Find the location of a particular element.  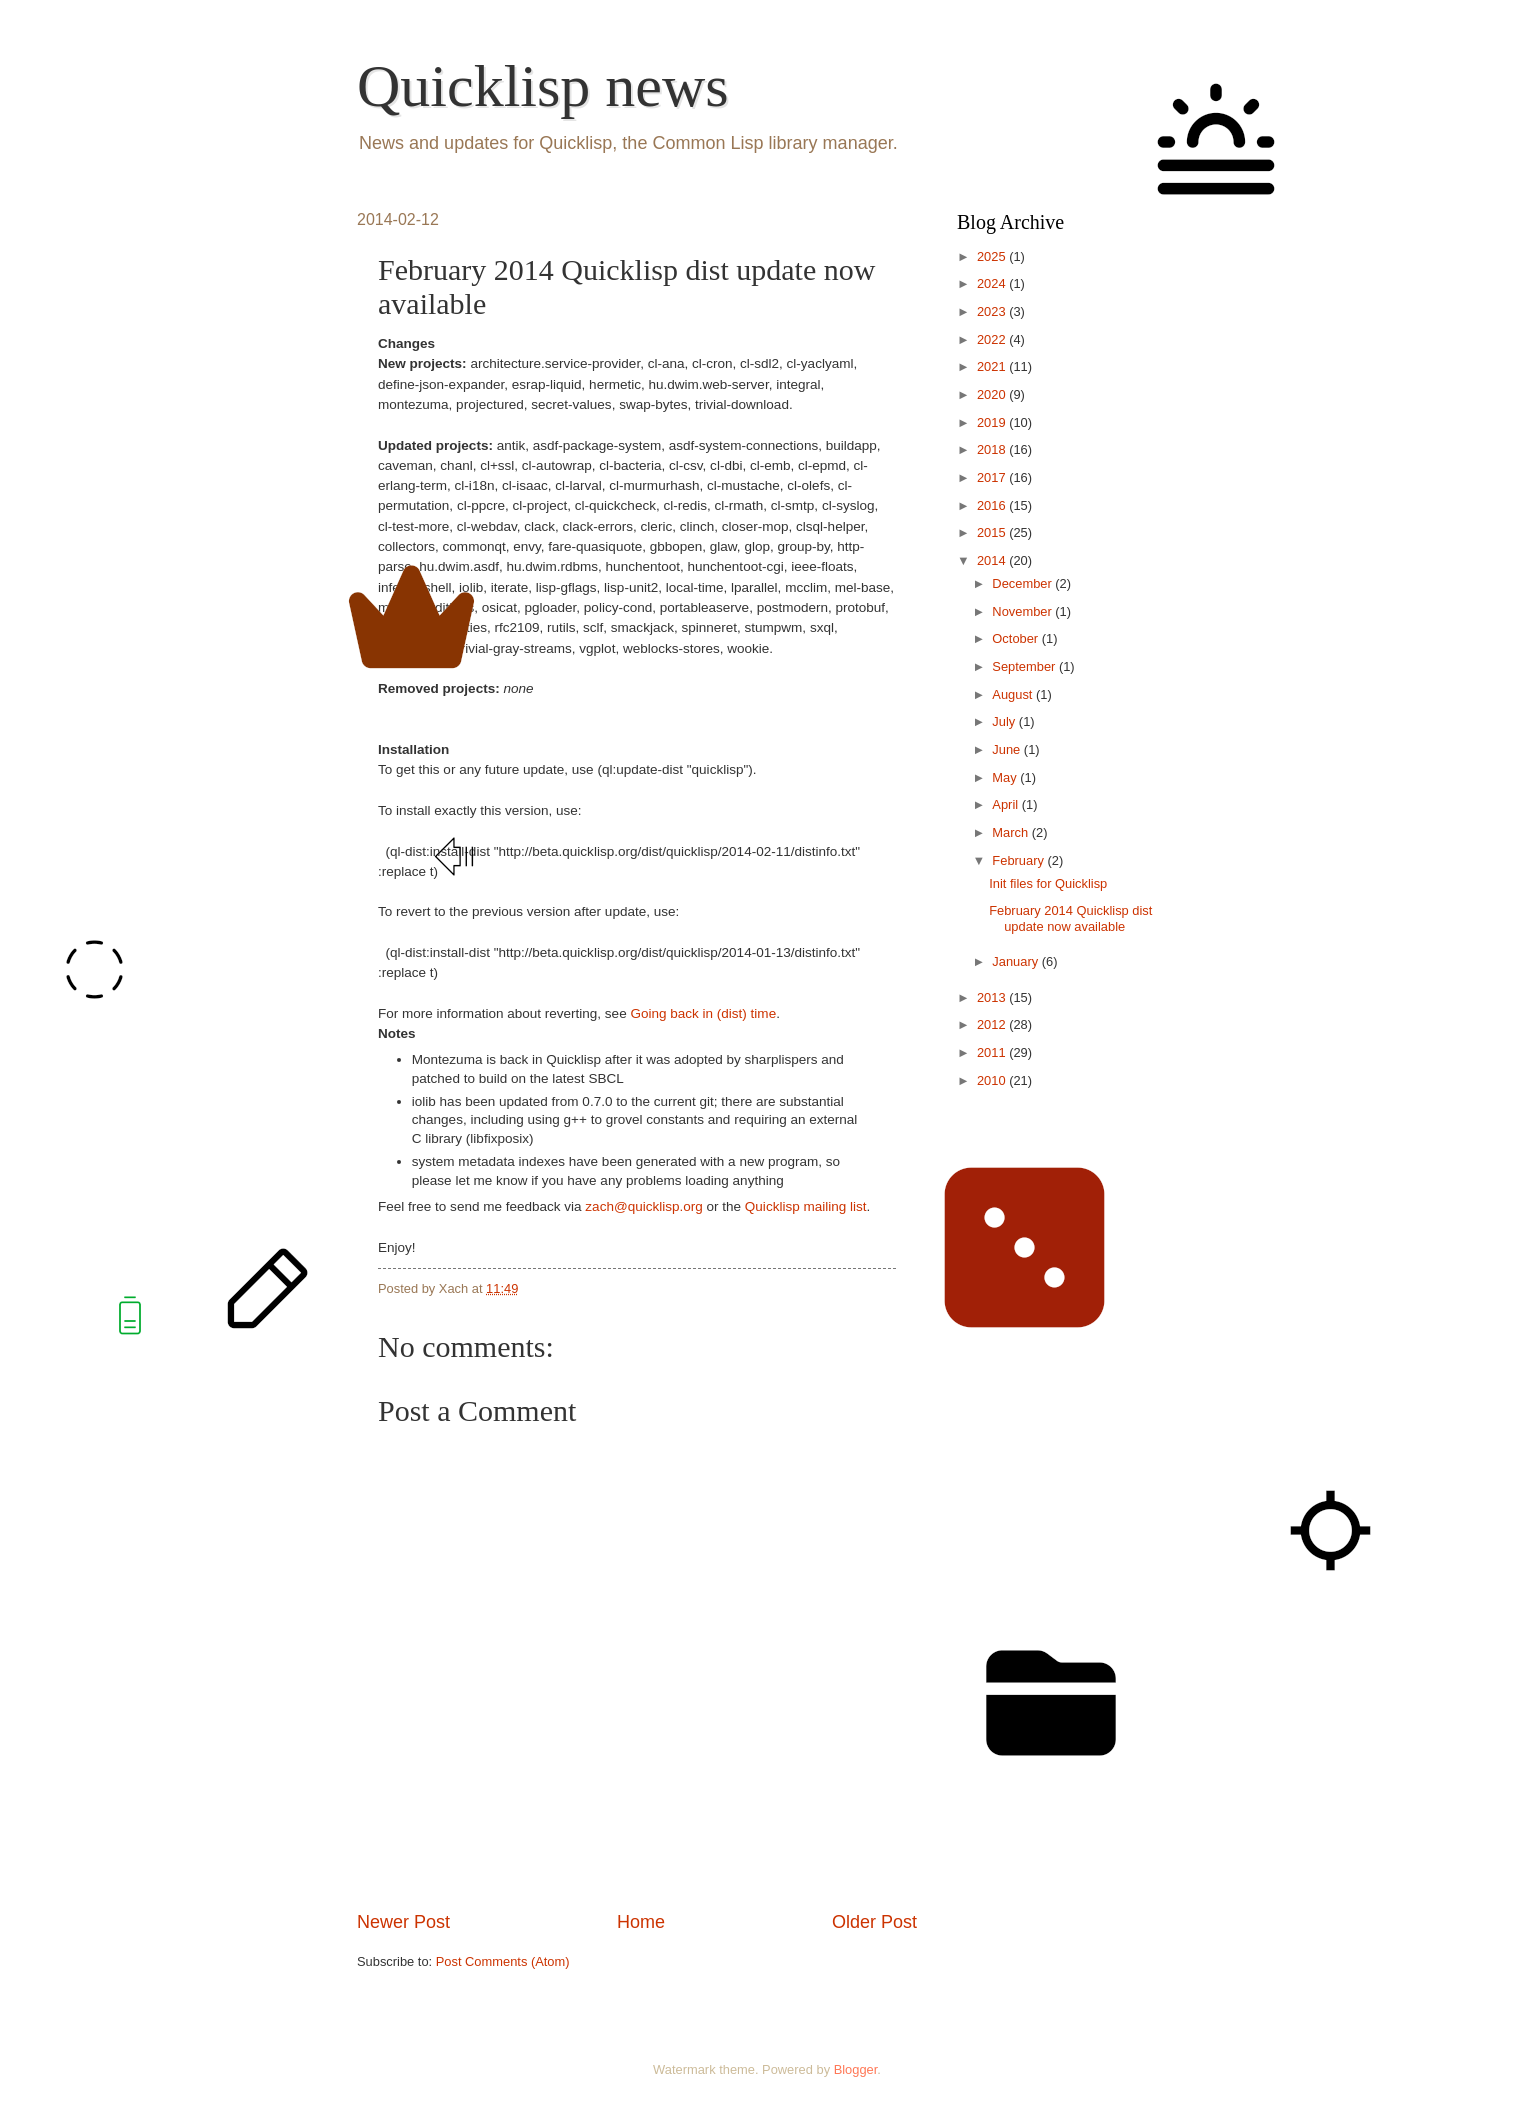

edit content or text is located at coordinates (266, 1290).